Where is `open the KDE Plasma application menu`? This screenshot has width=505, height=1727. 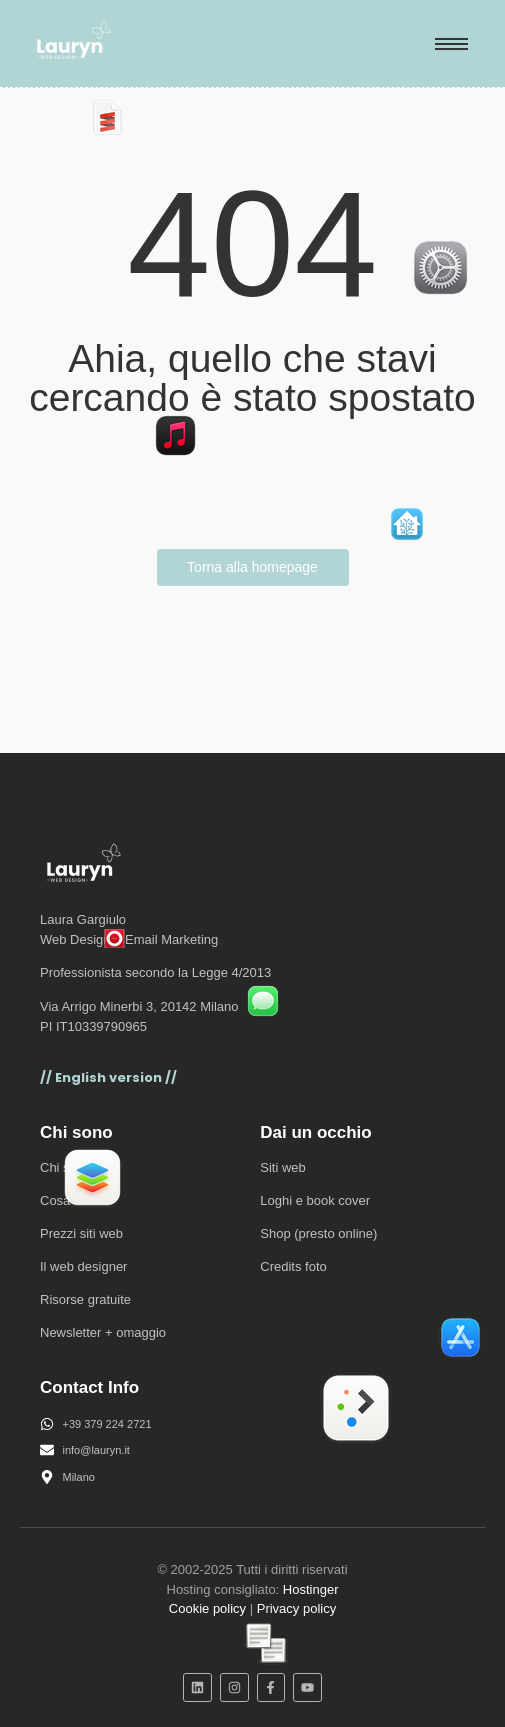 open the KDE Plasma application menu is located at coordinates (356, 1408).